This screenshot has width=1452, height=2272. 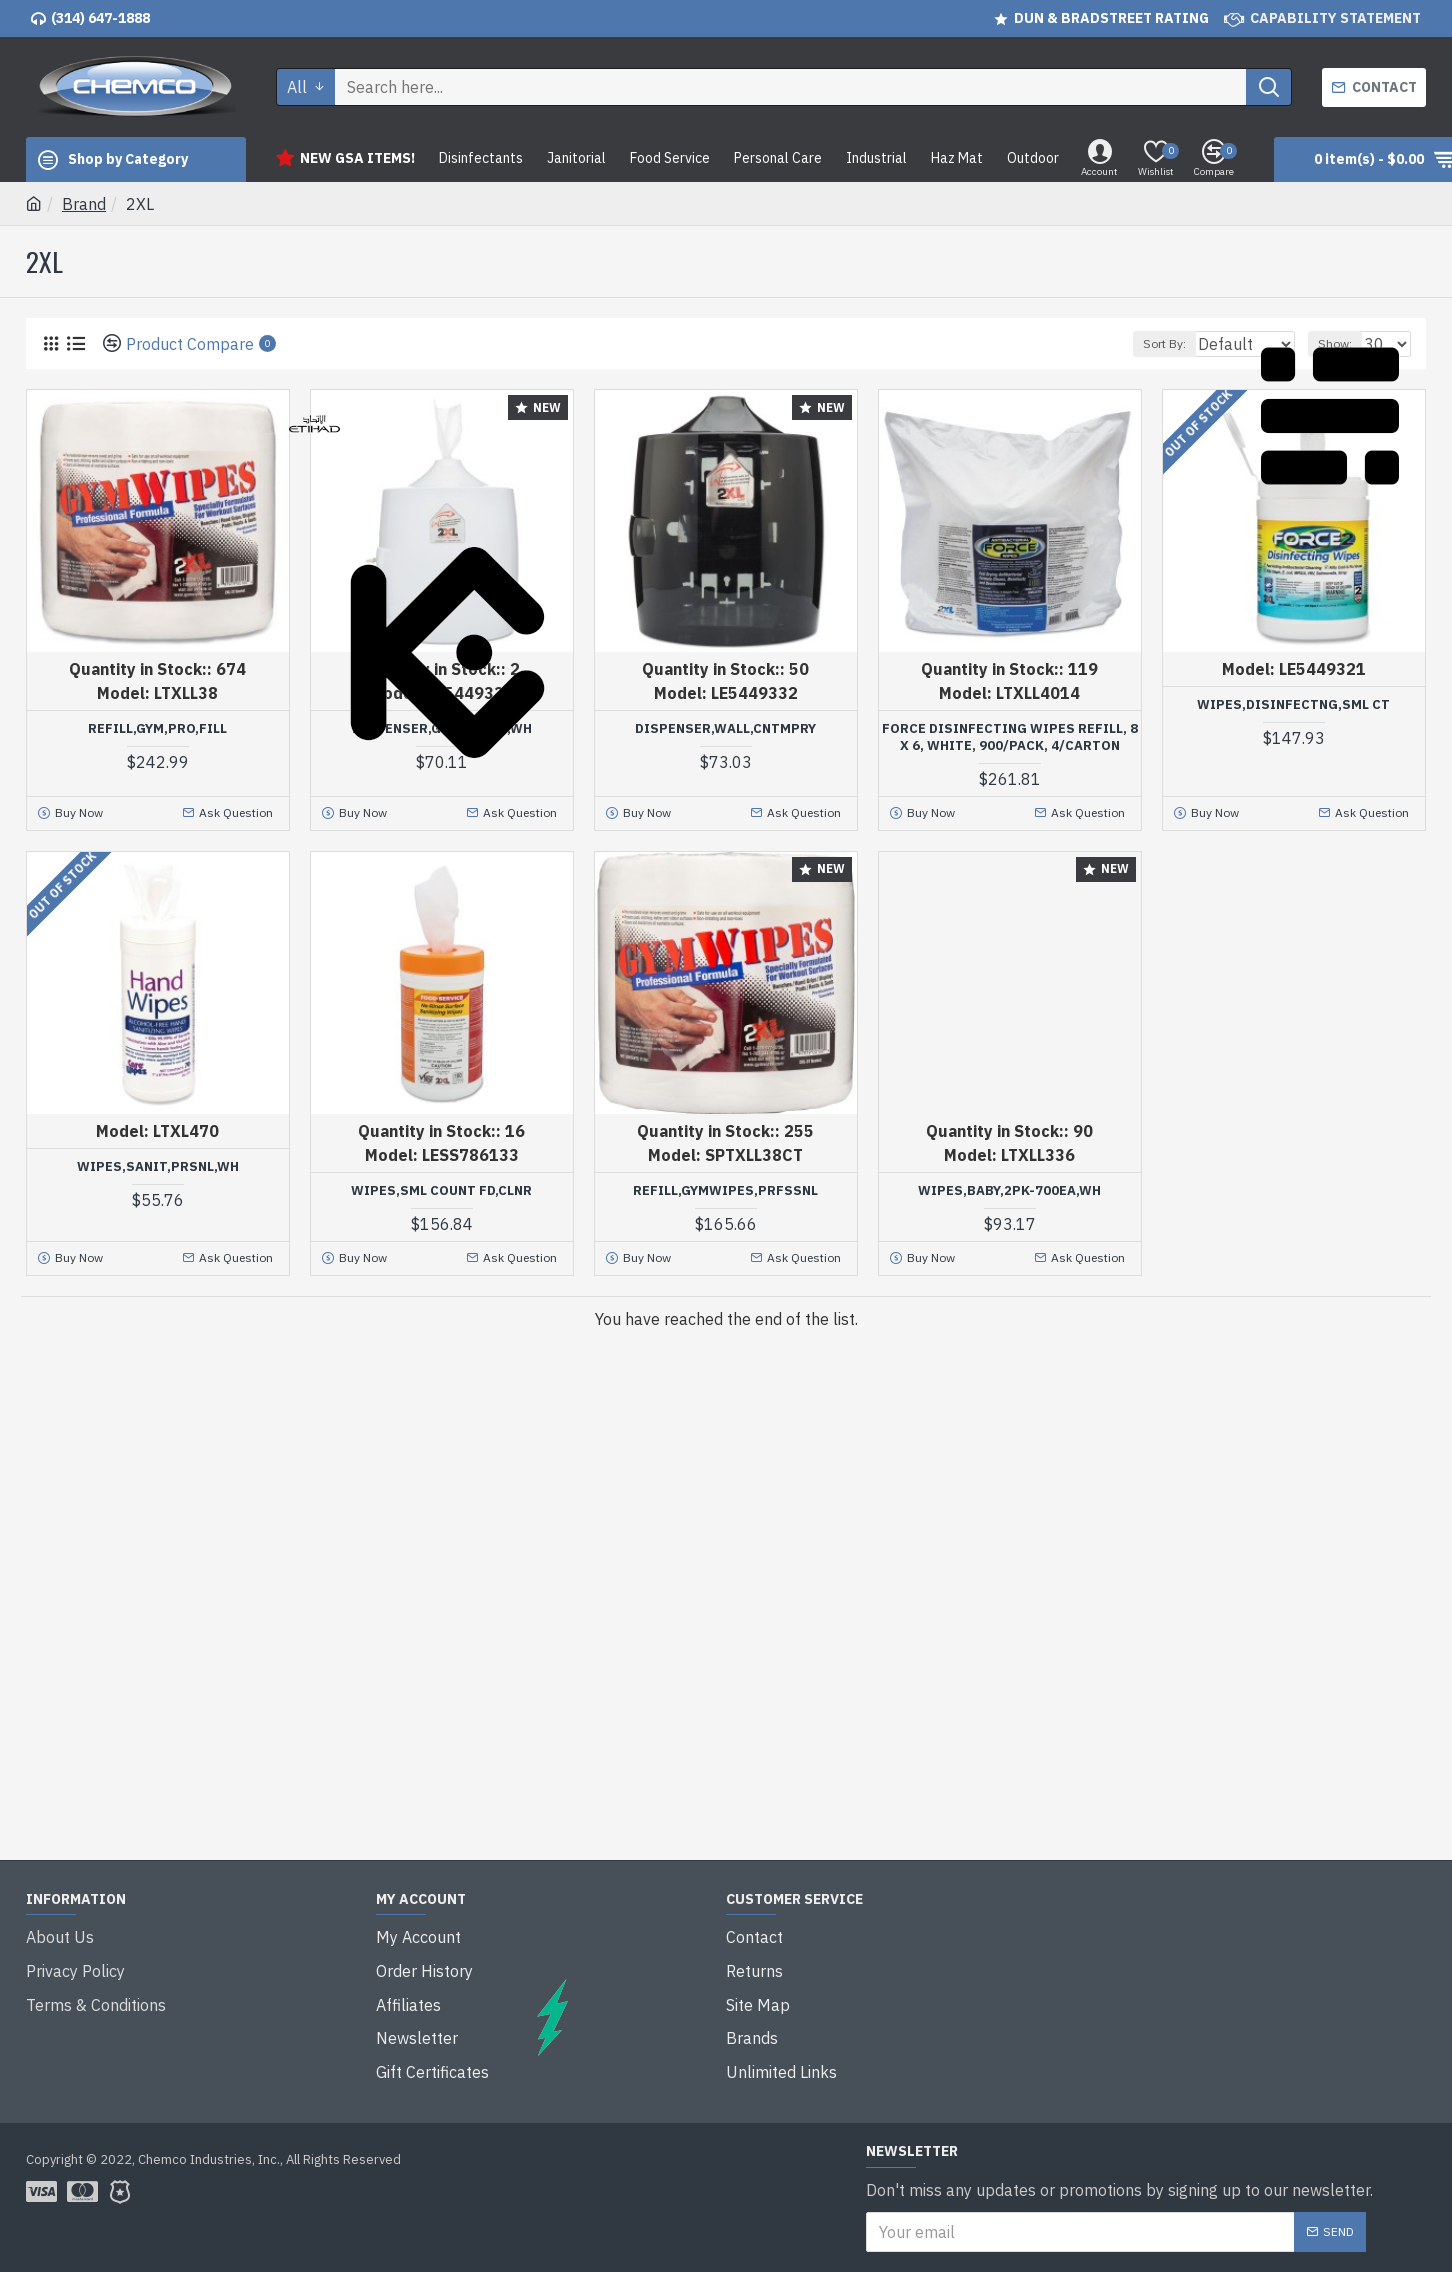 What do you see at coordinates (1330, 416) in the screenshot?
I see `open baserow database application` at bounding box center [1330, 416].